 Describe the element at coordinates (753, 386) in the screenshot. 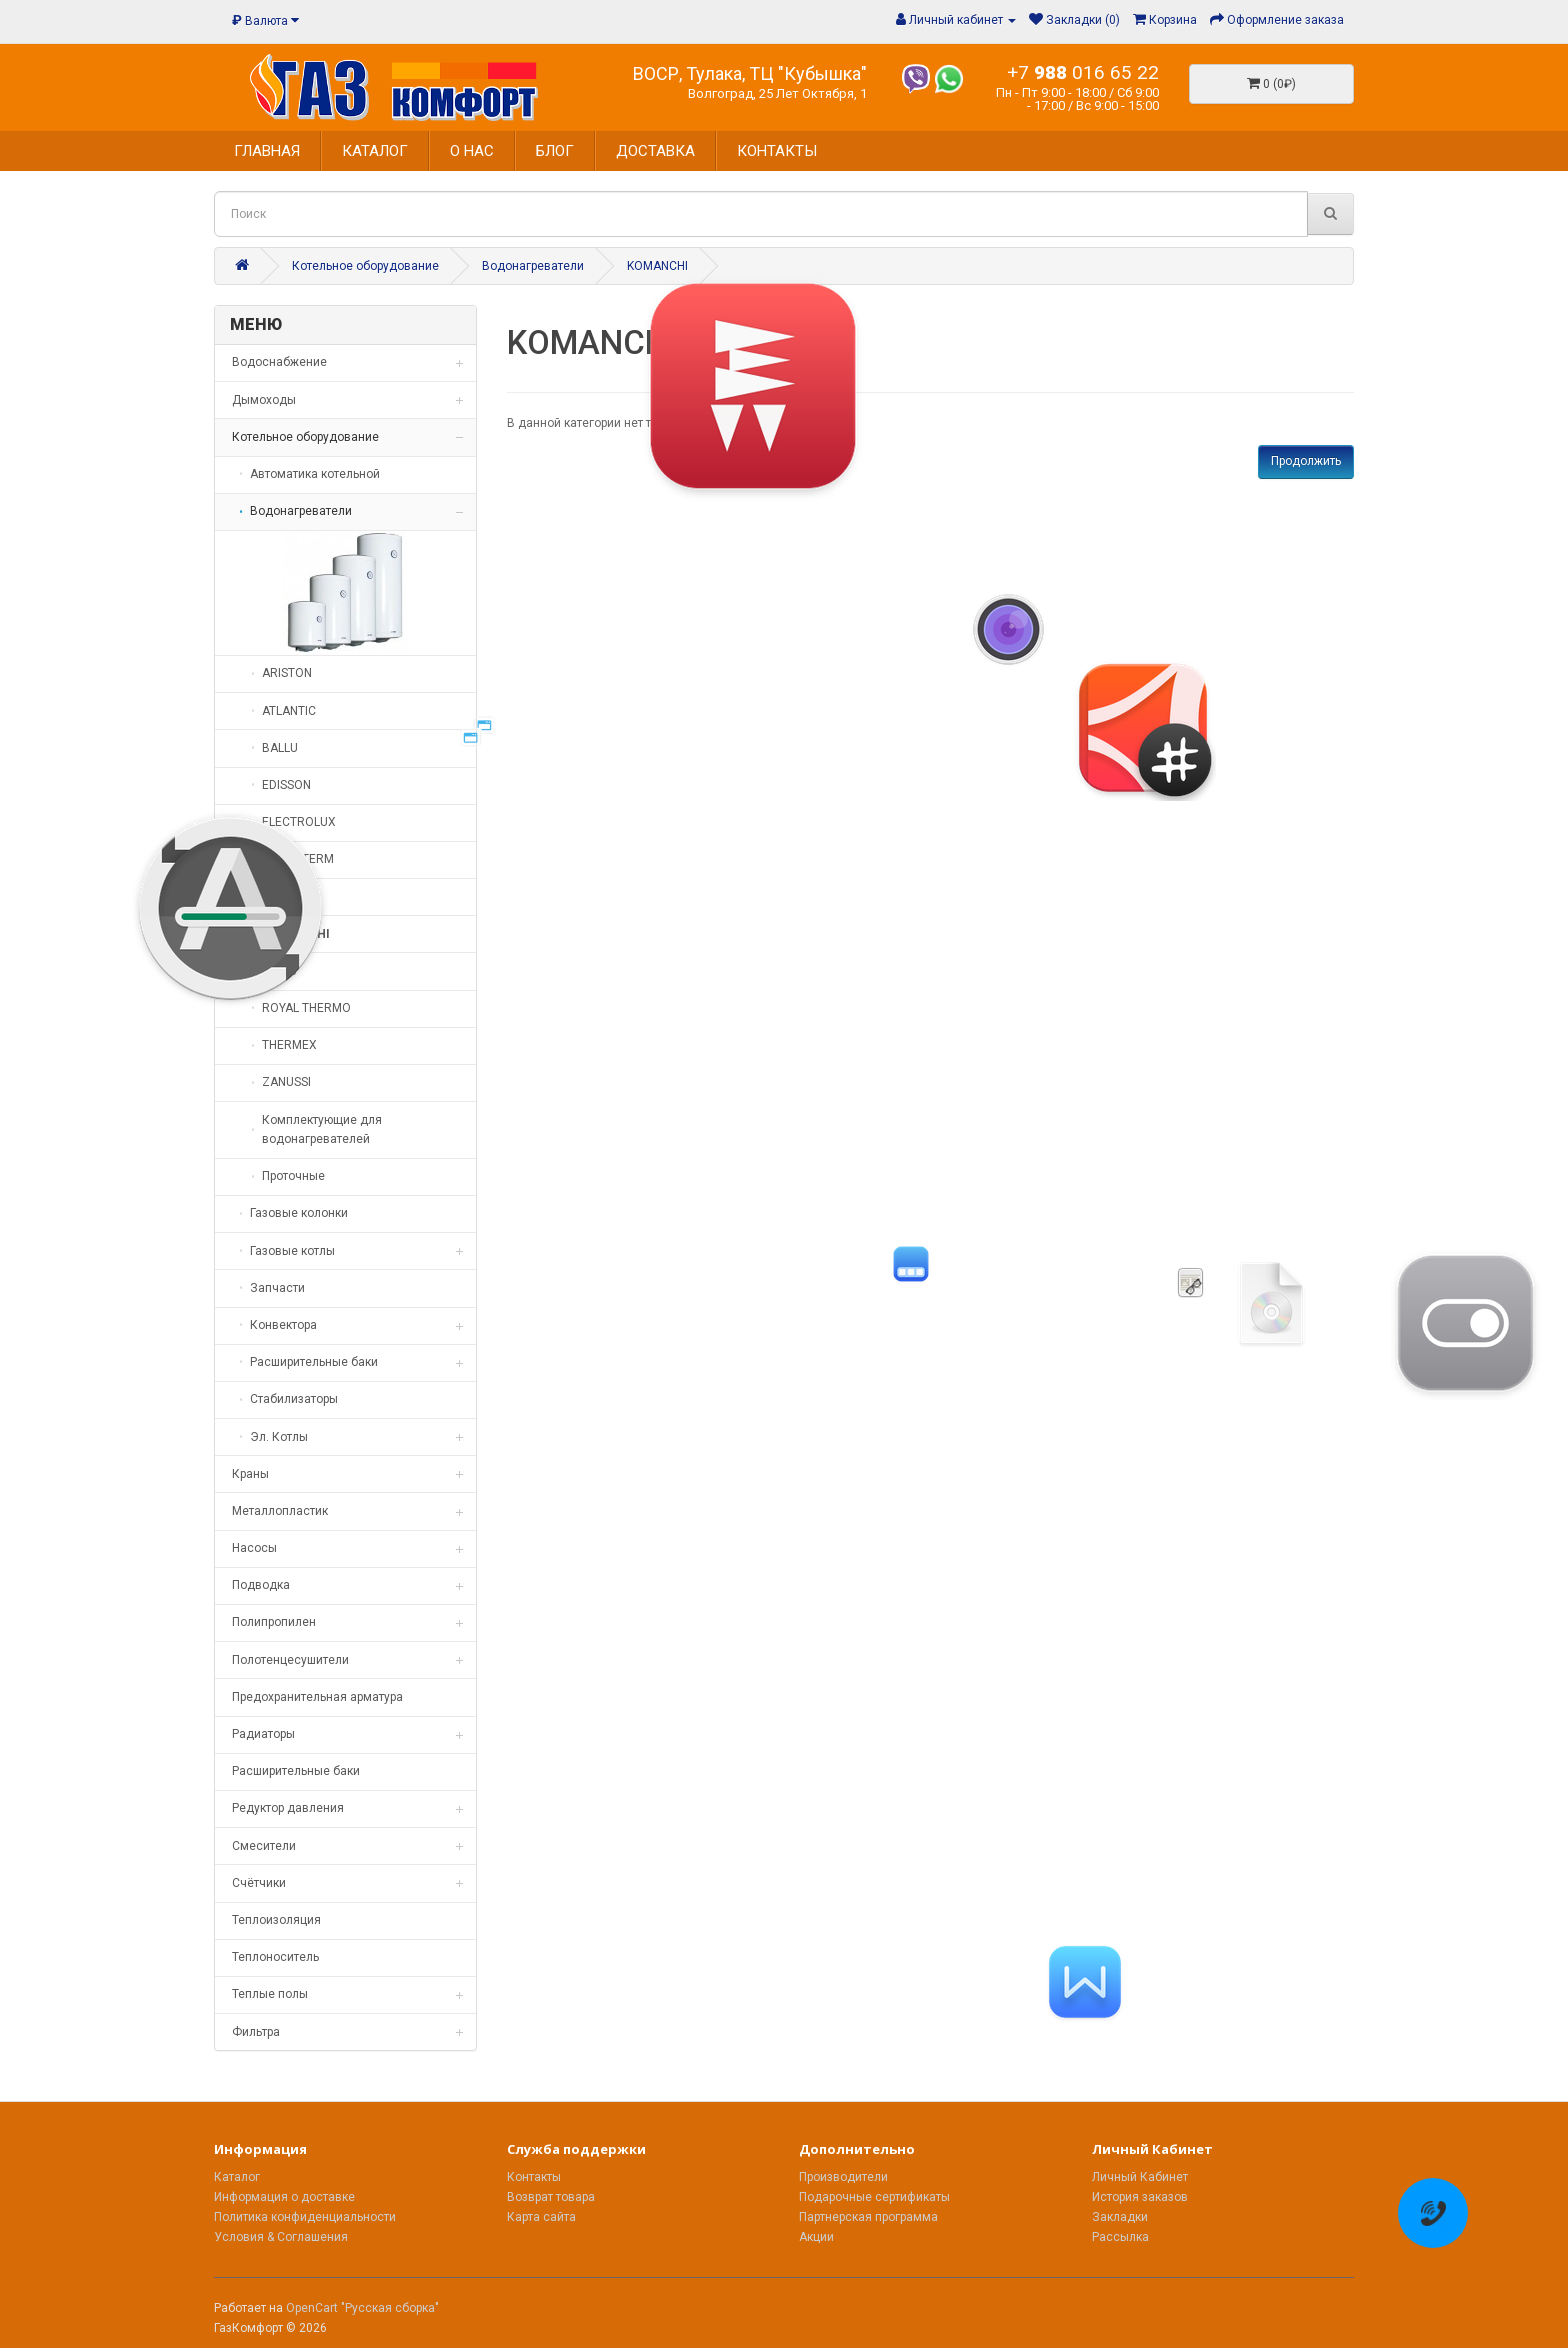

I see `open persepolis download manager` at that location.